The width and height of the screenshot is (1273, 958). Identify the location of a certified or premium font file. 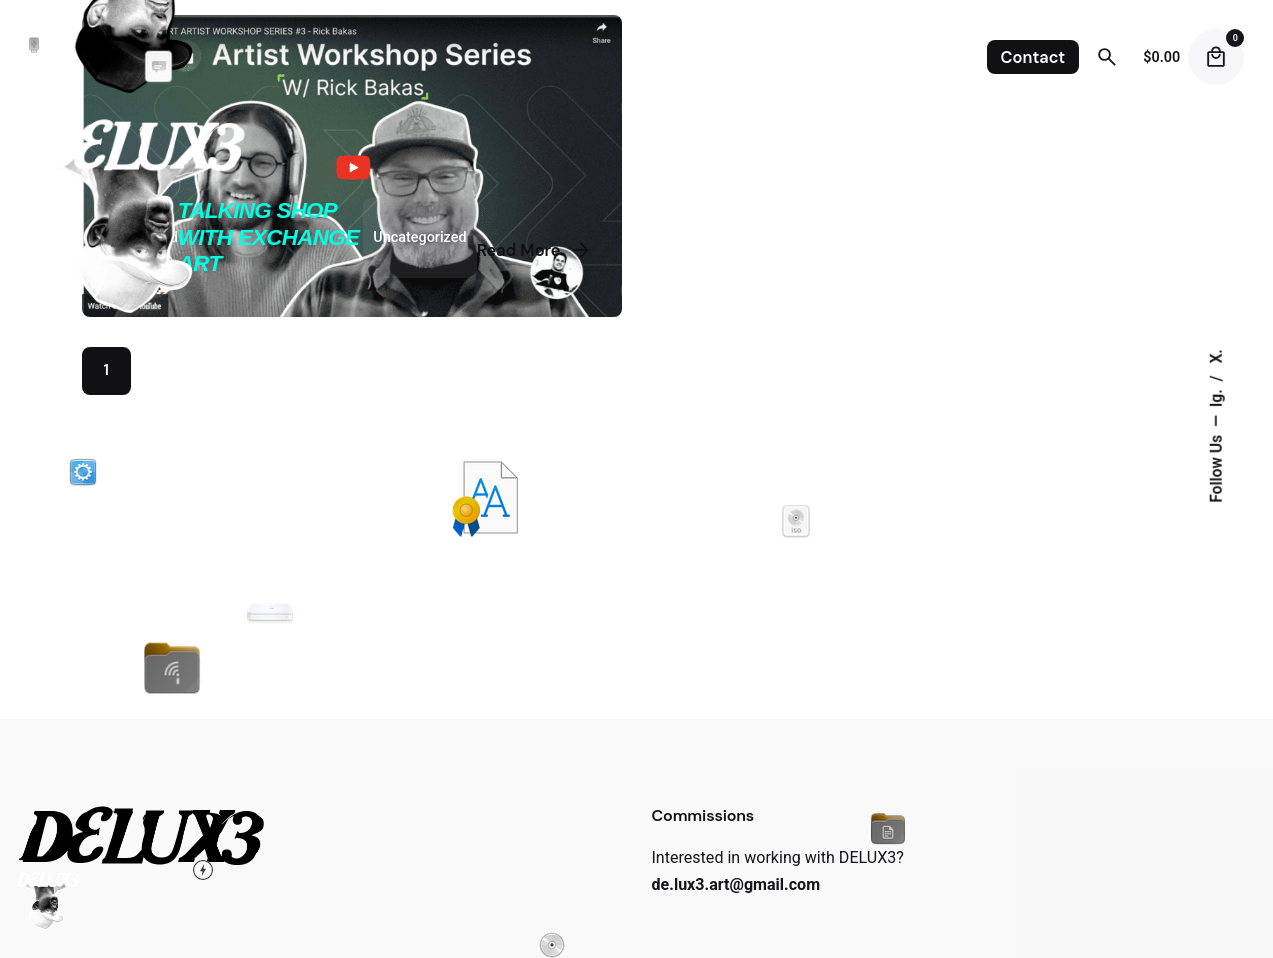
(490, 497).